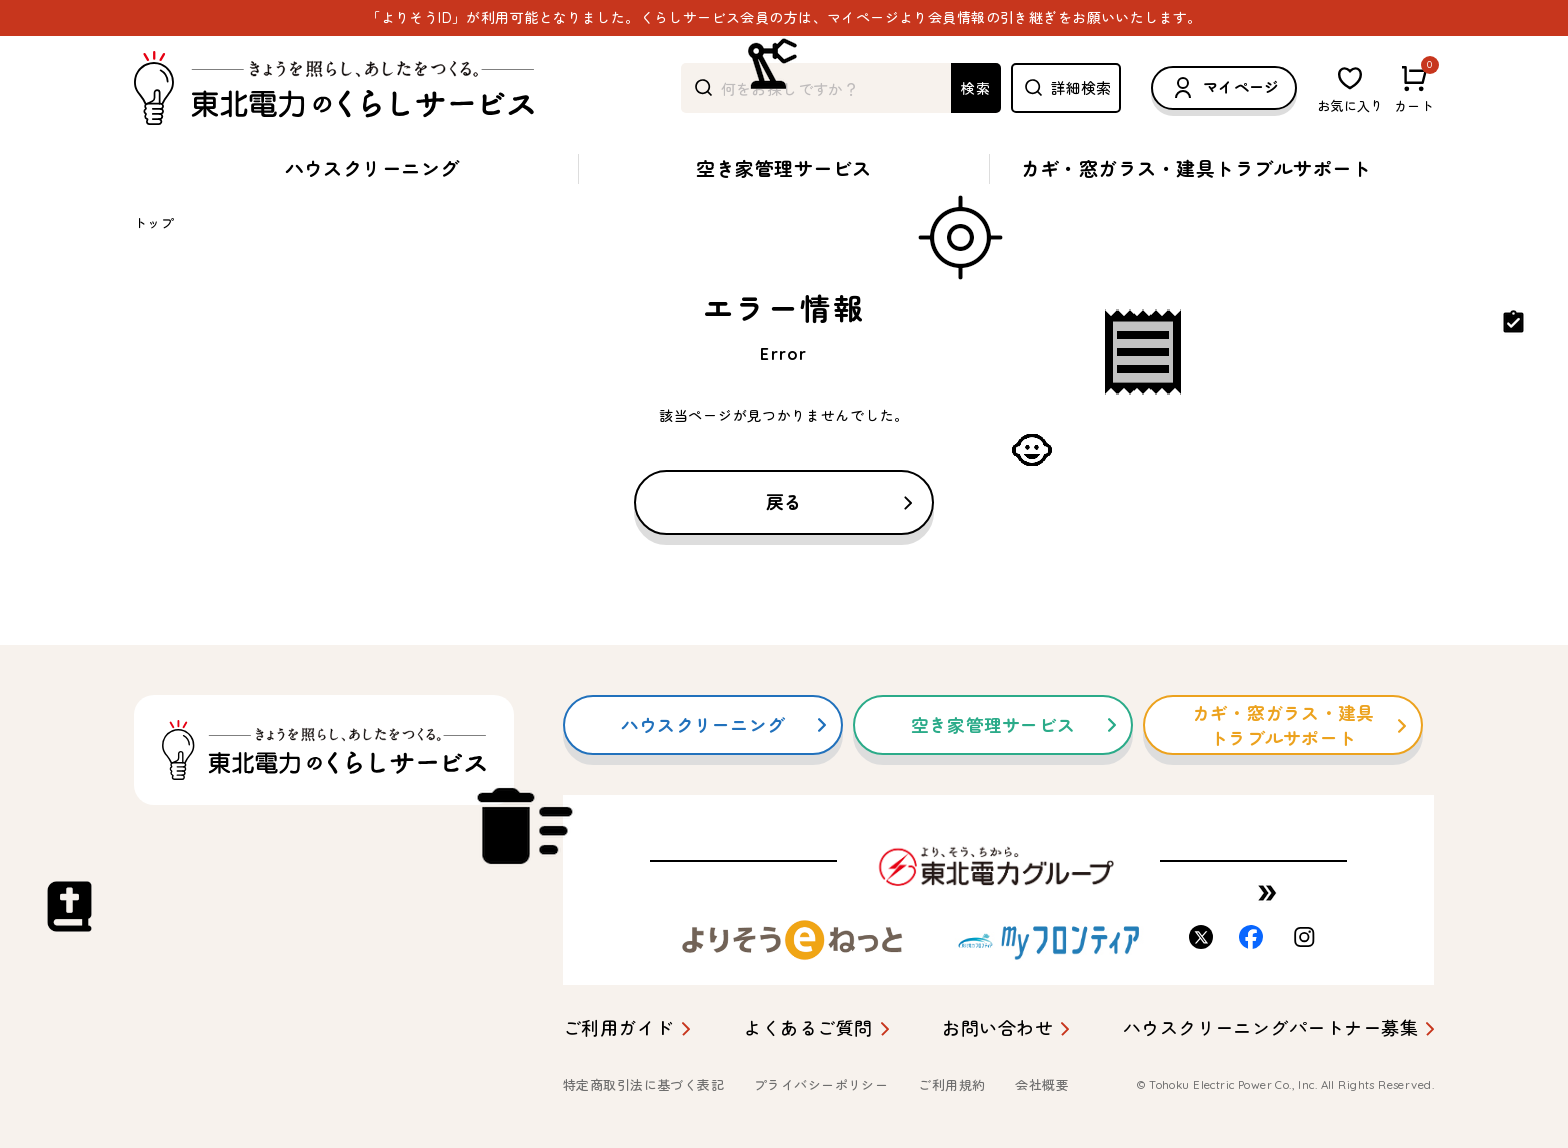 This screenshot has height=1148, width=1568. What do you see at coordinates (525, 826) in the screenshot?
I see `delete all selected items at once` at bounding box center [525, 826].